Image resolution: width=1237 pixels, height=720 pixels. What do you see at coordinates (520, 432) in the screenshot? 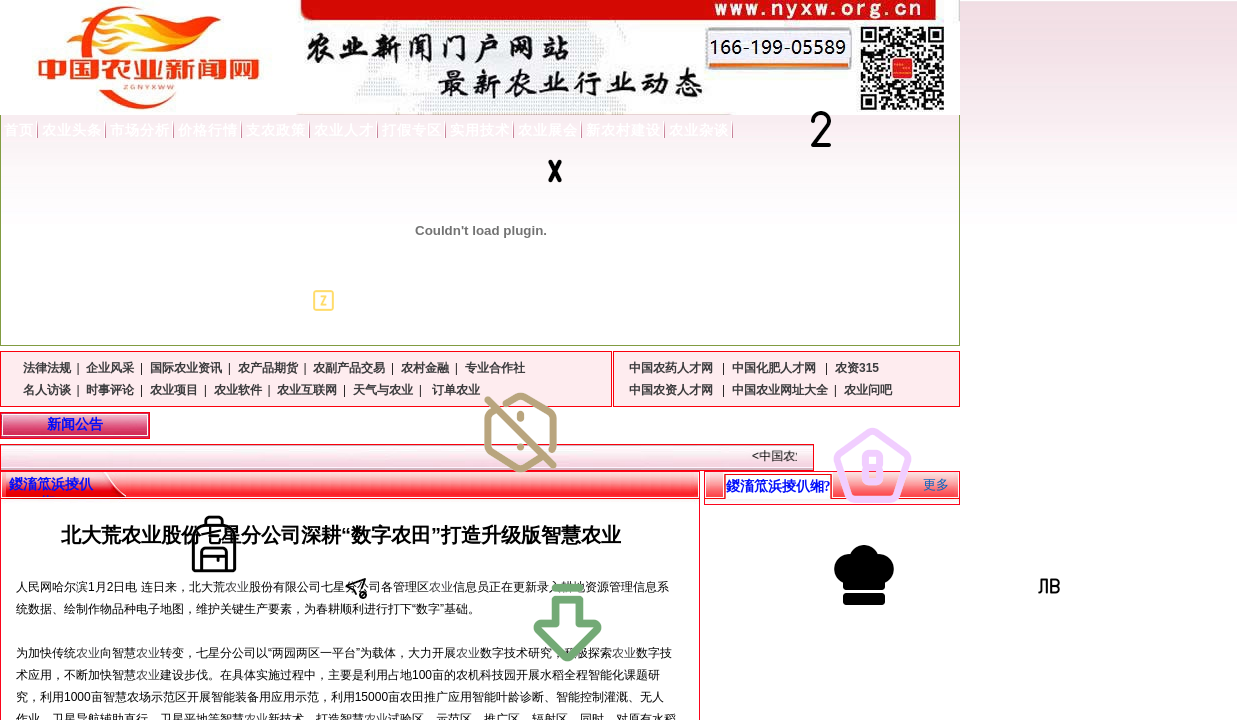
I see `dismiss or disable alert notifications` at bounding box center [520, 432].